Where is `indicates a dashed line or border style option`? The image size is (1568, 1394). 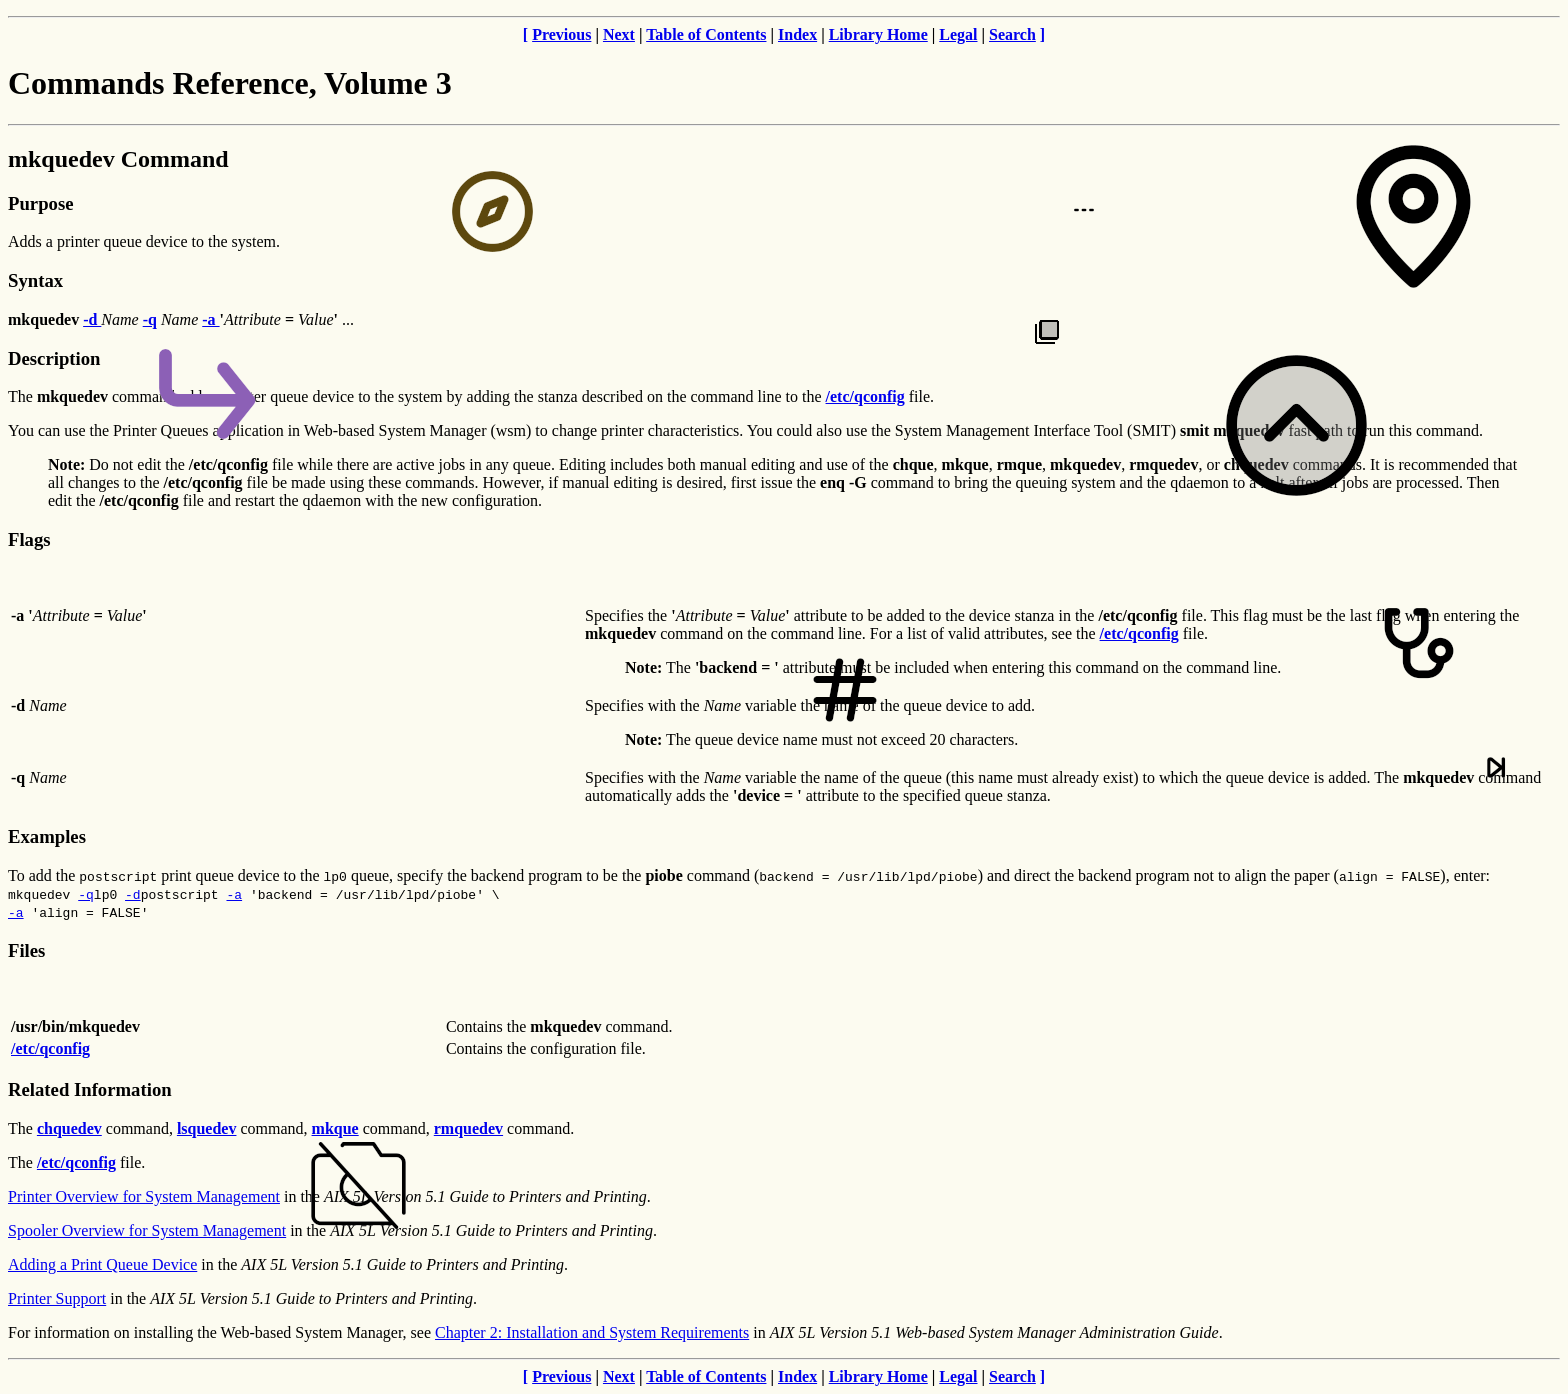
indicates a dashed line or border style option is located at coordinates (1084, 210).